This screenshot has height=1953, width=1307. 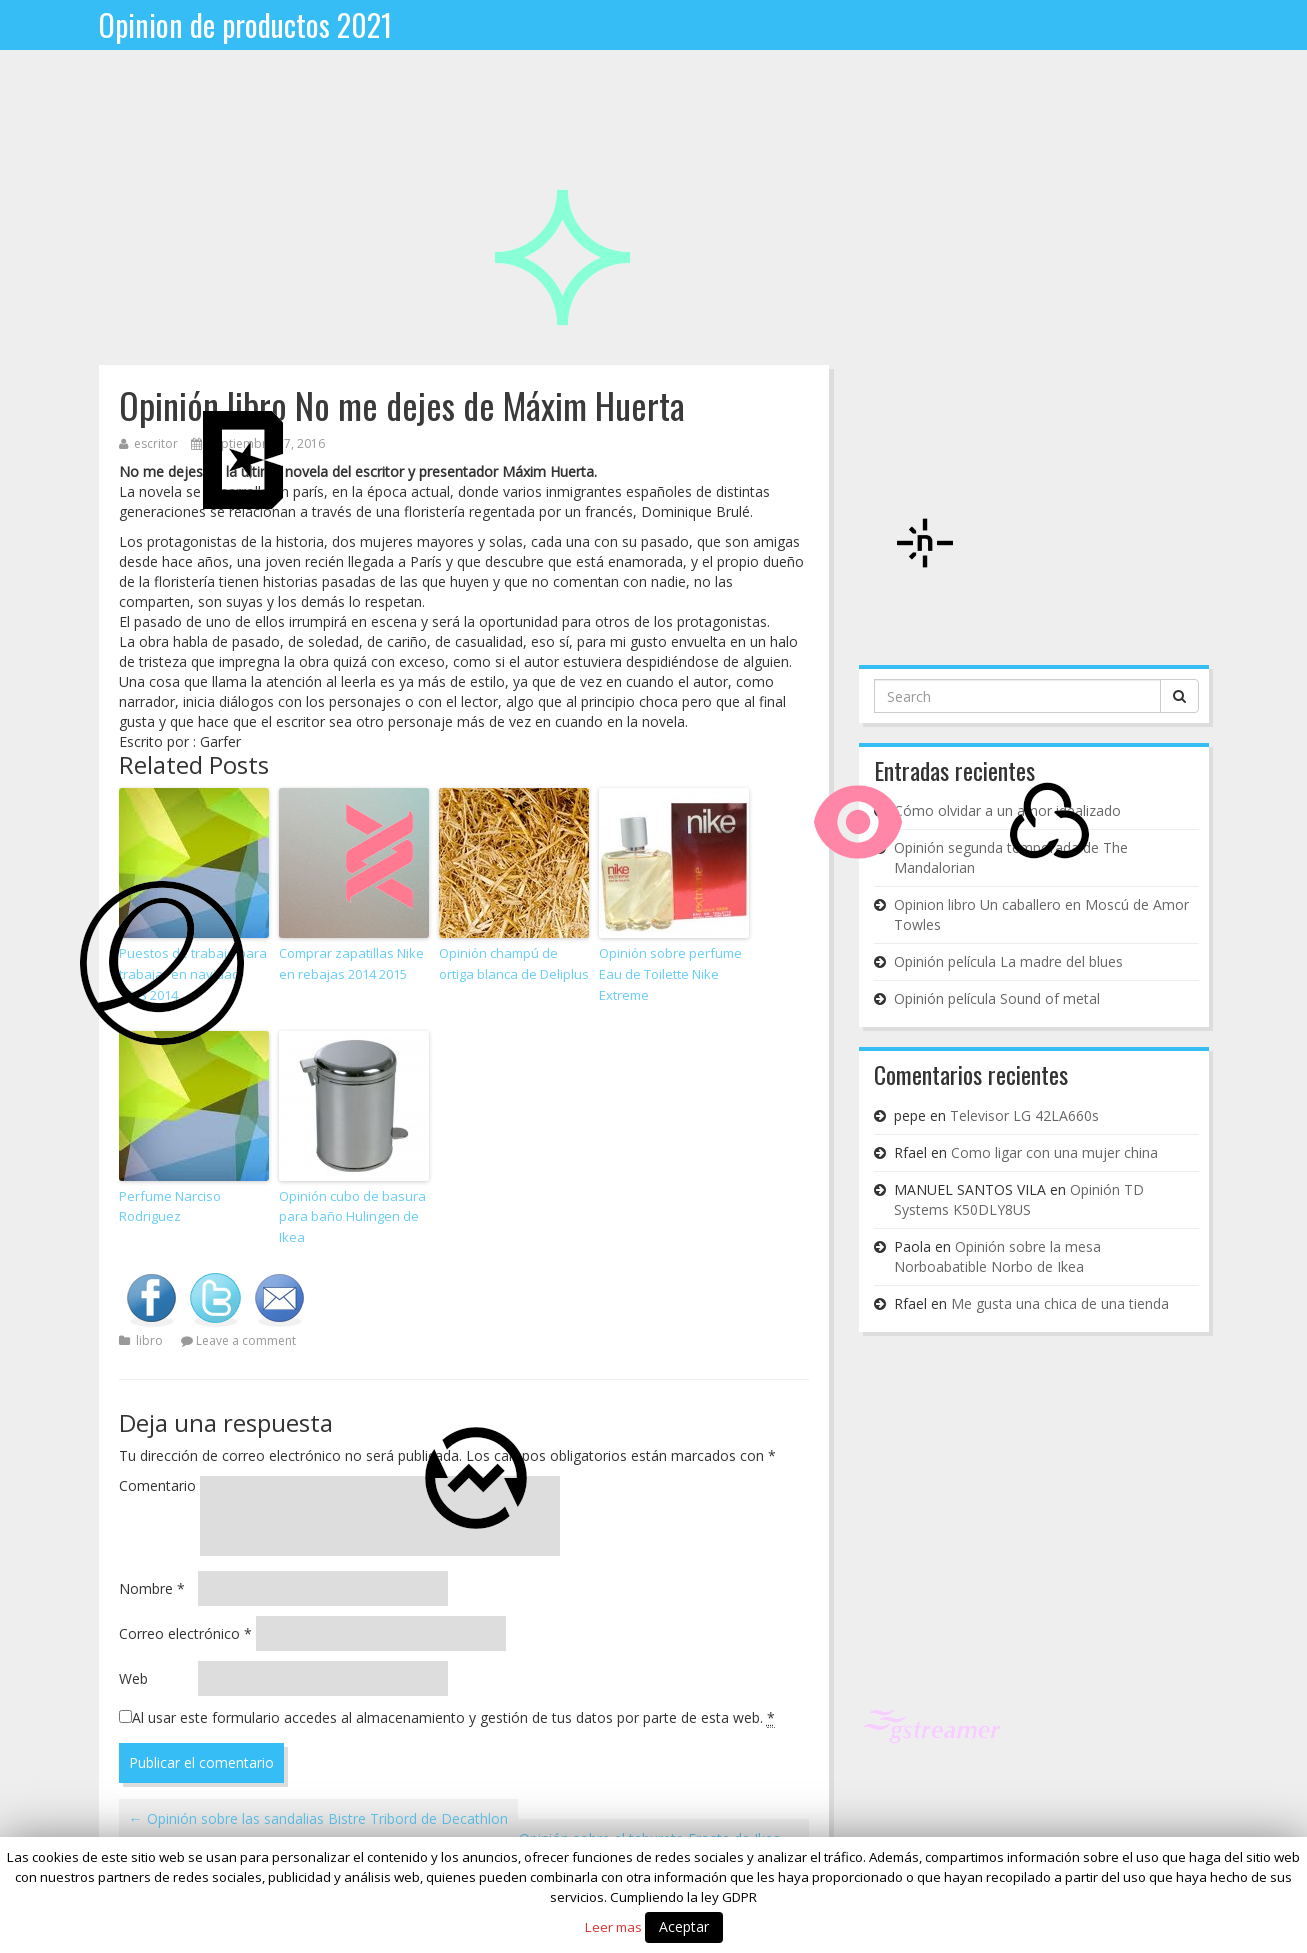 What do you see at coordinates (476, 1478) in the screenshot?
I see `exchange or convert funds` at bounding box center [476, 1478].